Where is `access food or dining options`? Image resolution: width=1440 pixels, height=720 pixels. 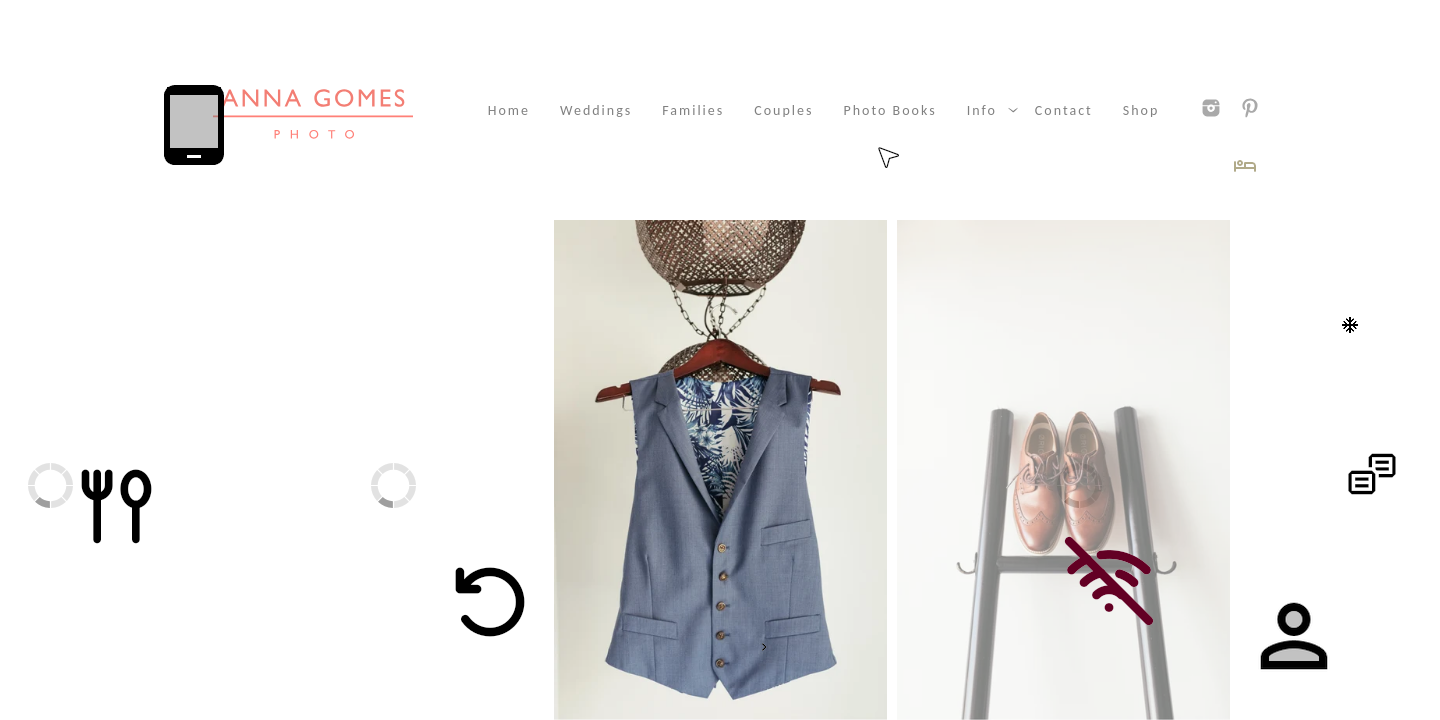 access food or dining options is located at coordinates (116, 504).